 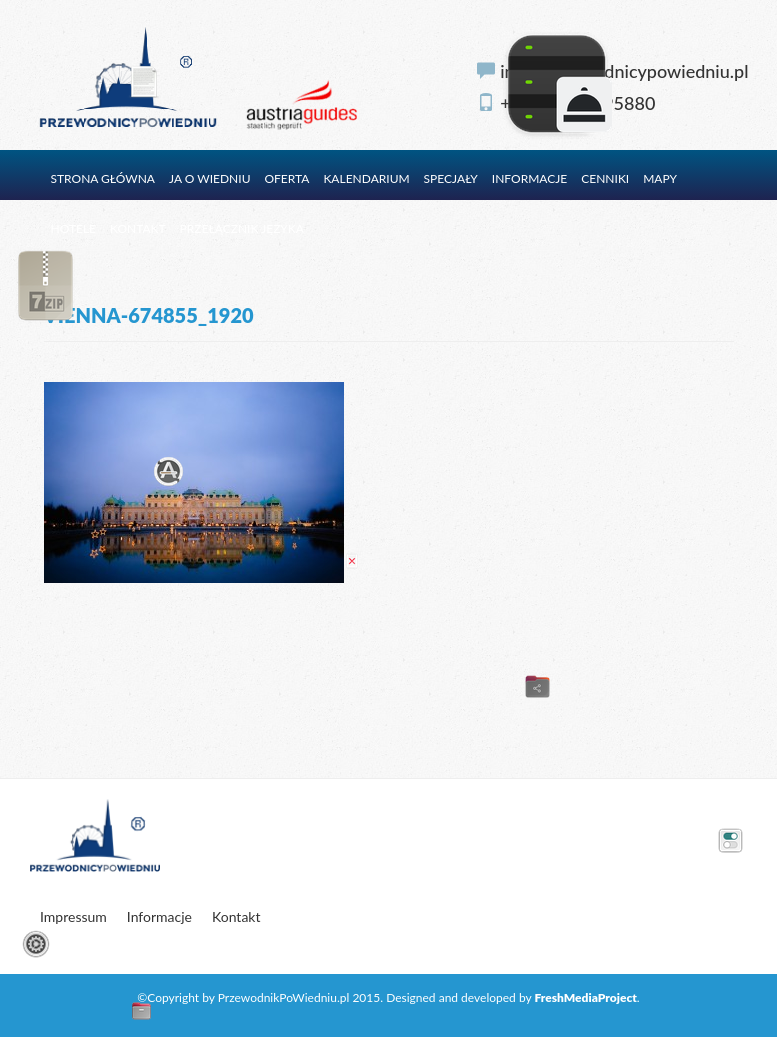 I want to click on open settings or preferences, so click(x=36, y=944).